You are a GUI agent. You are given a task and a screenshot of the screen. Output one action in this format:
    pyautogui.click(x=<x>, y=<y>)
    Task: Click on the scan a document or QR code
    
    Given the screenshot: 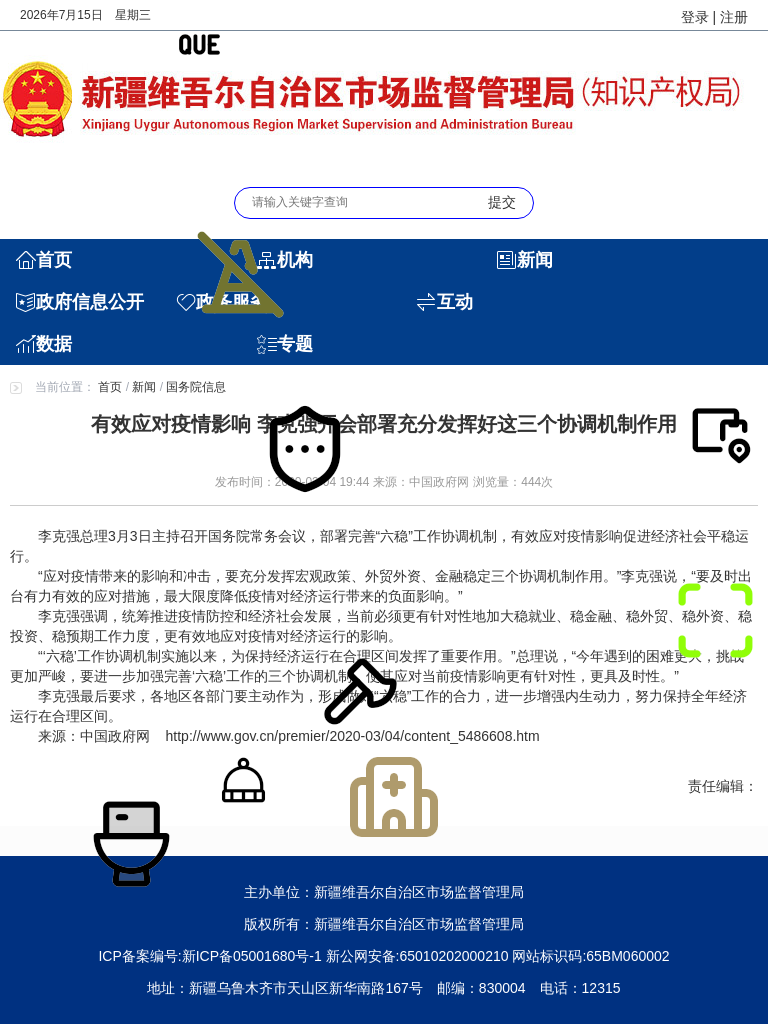 What is the action you would take?
    pyautogui.click(x=715, y=620)
    